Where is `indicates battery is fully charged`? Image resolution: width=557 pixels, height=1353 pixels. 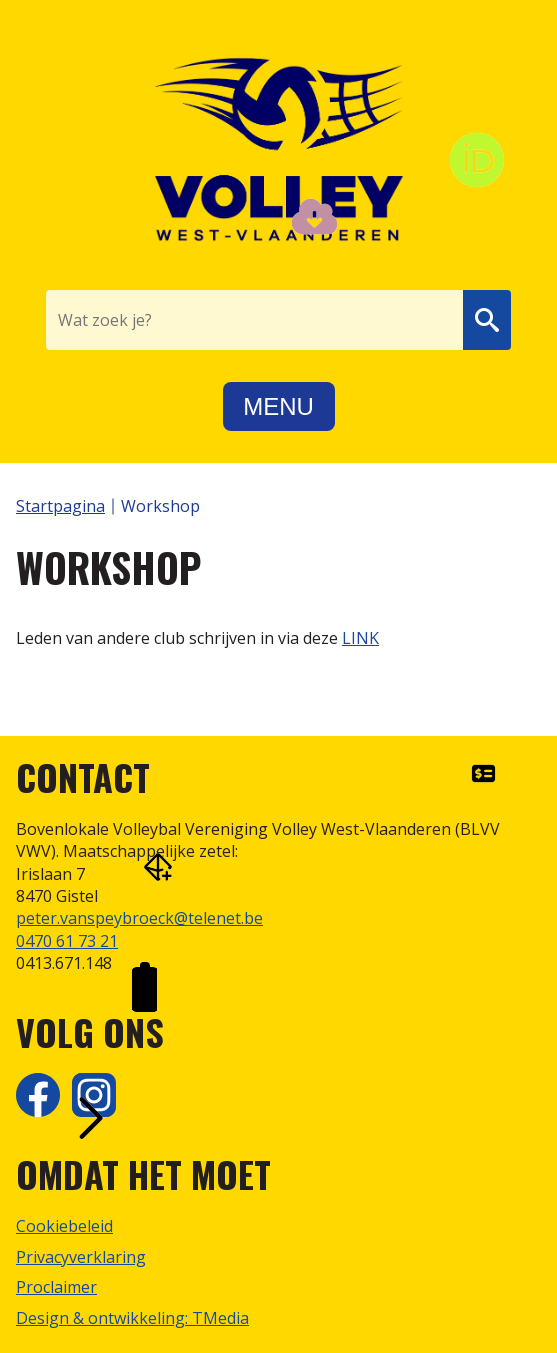
indicates battery is fully charged is located at coordinates (145, 987).